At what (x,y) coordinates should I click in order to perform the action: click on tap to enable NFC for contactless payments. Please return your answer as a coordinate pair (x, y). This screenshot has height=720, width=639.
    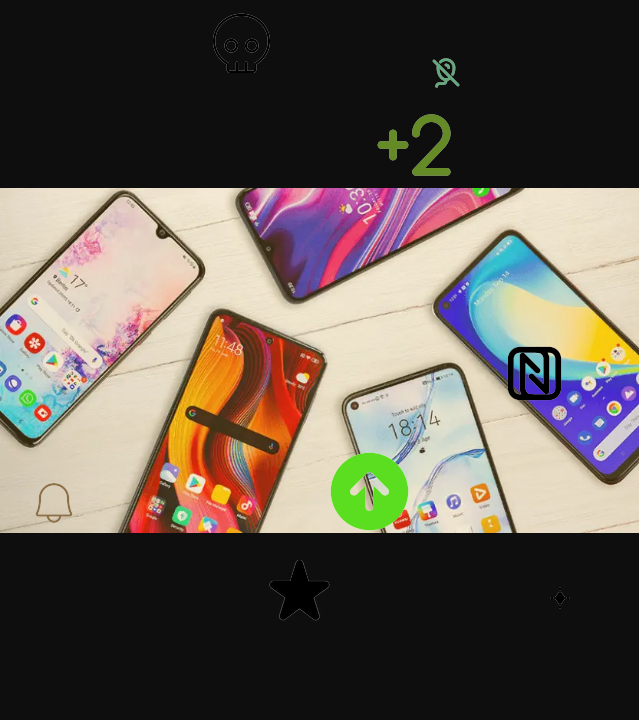
    Looking at the image, I should click on (534, 373).